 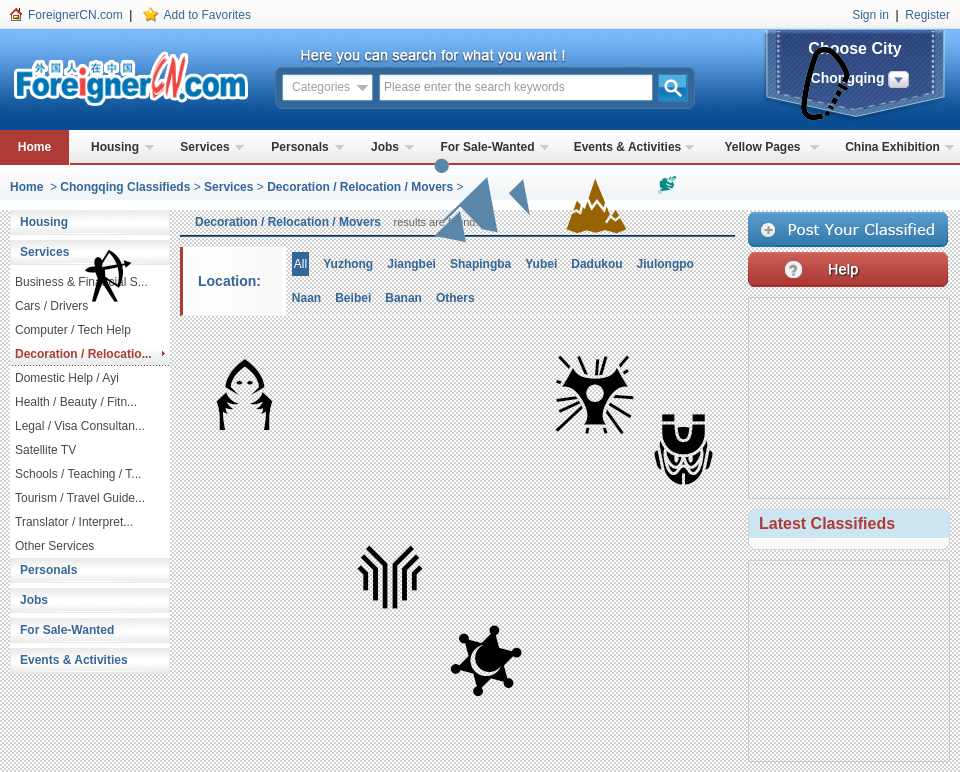 What do you see at coordinates (390, 577) in the screenshot?
I see `enter the slumbering sanctuary area` at bounding box center [390, 577].